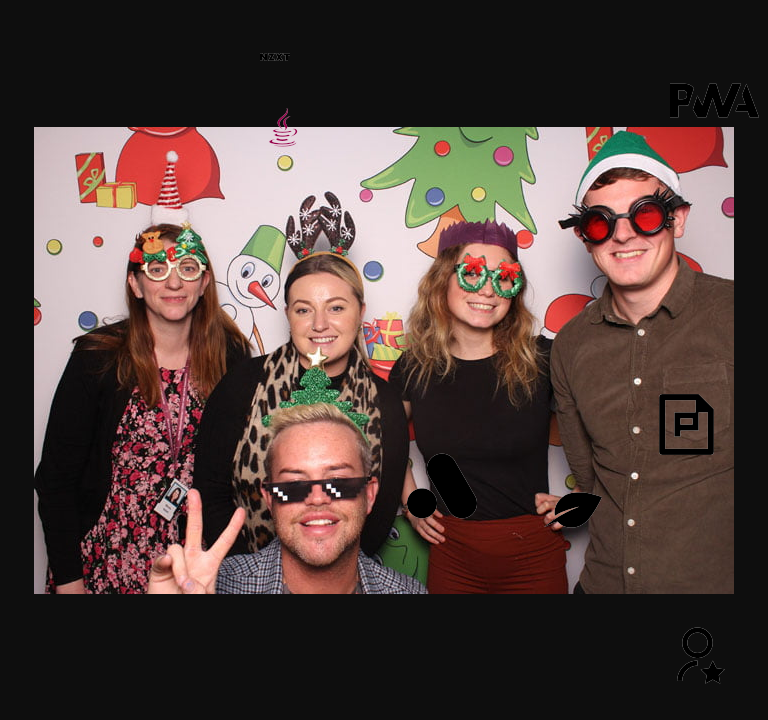  What do you see at coordinates (697, 655) in the screenshot?
I see `view featured or starred user profile` at bounding box center [697, 655].